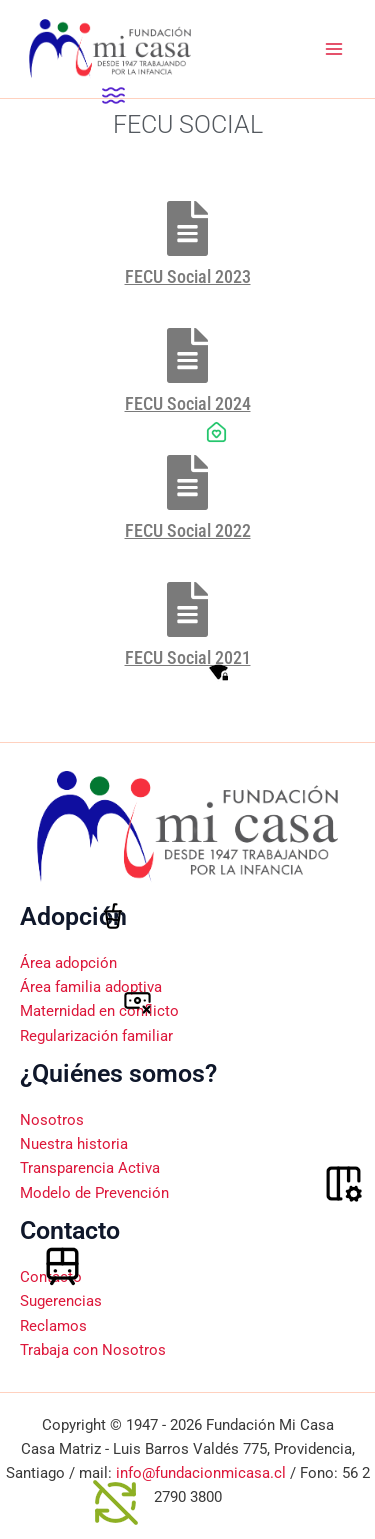  Describe the element at coordinates (216, 432) in the screenshot. I see `access your favorite or loved home` at that location.